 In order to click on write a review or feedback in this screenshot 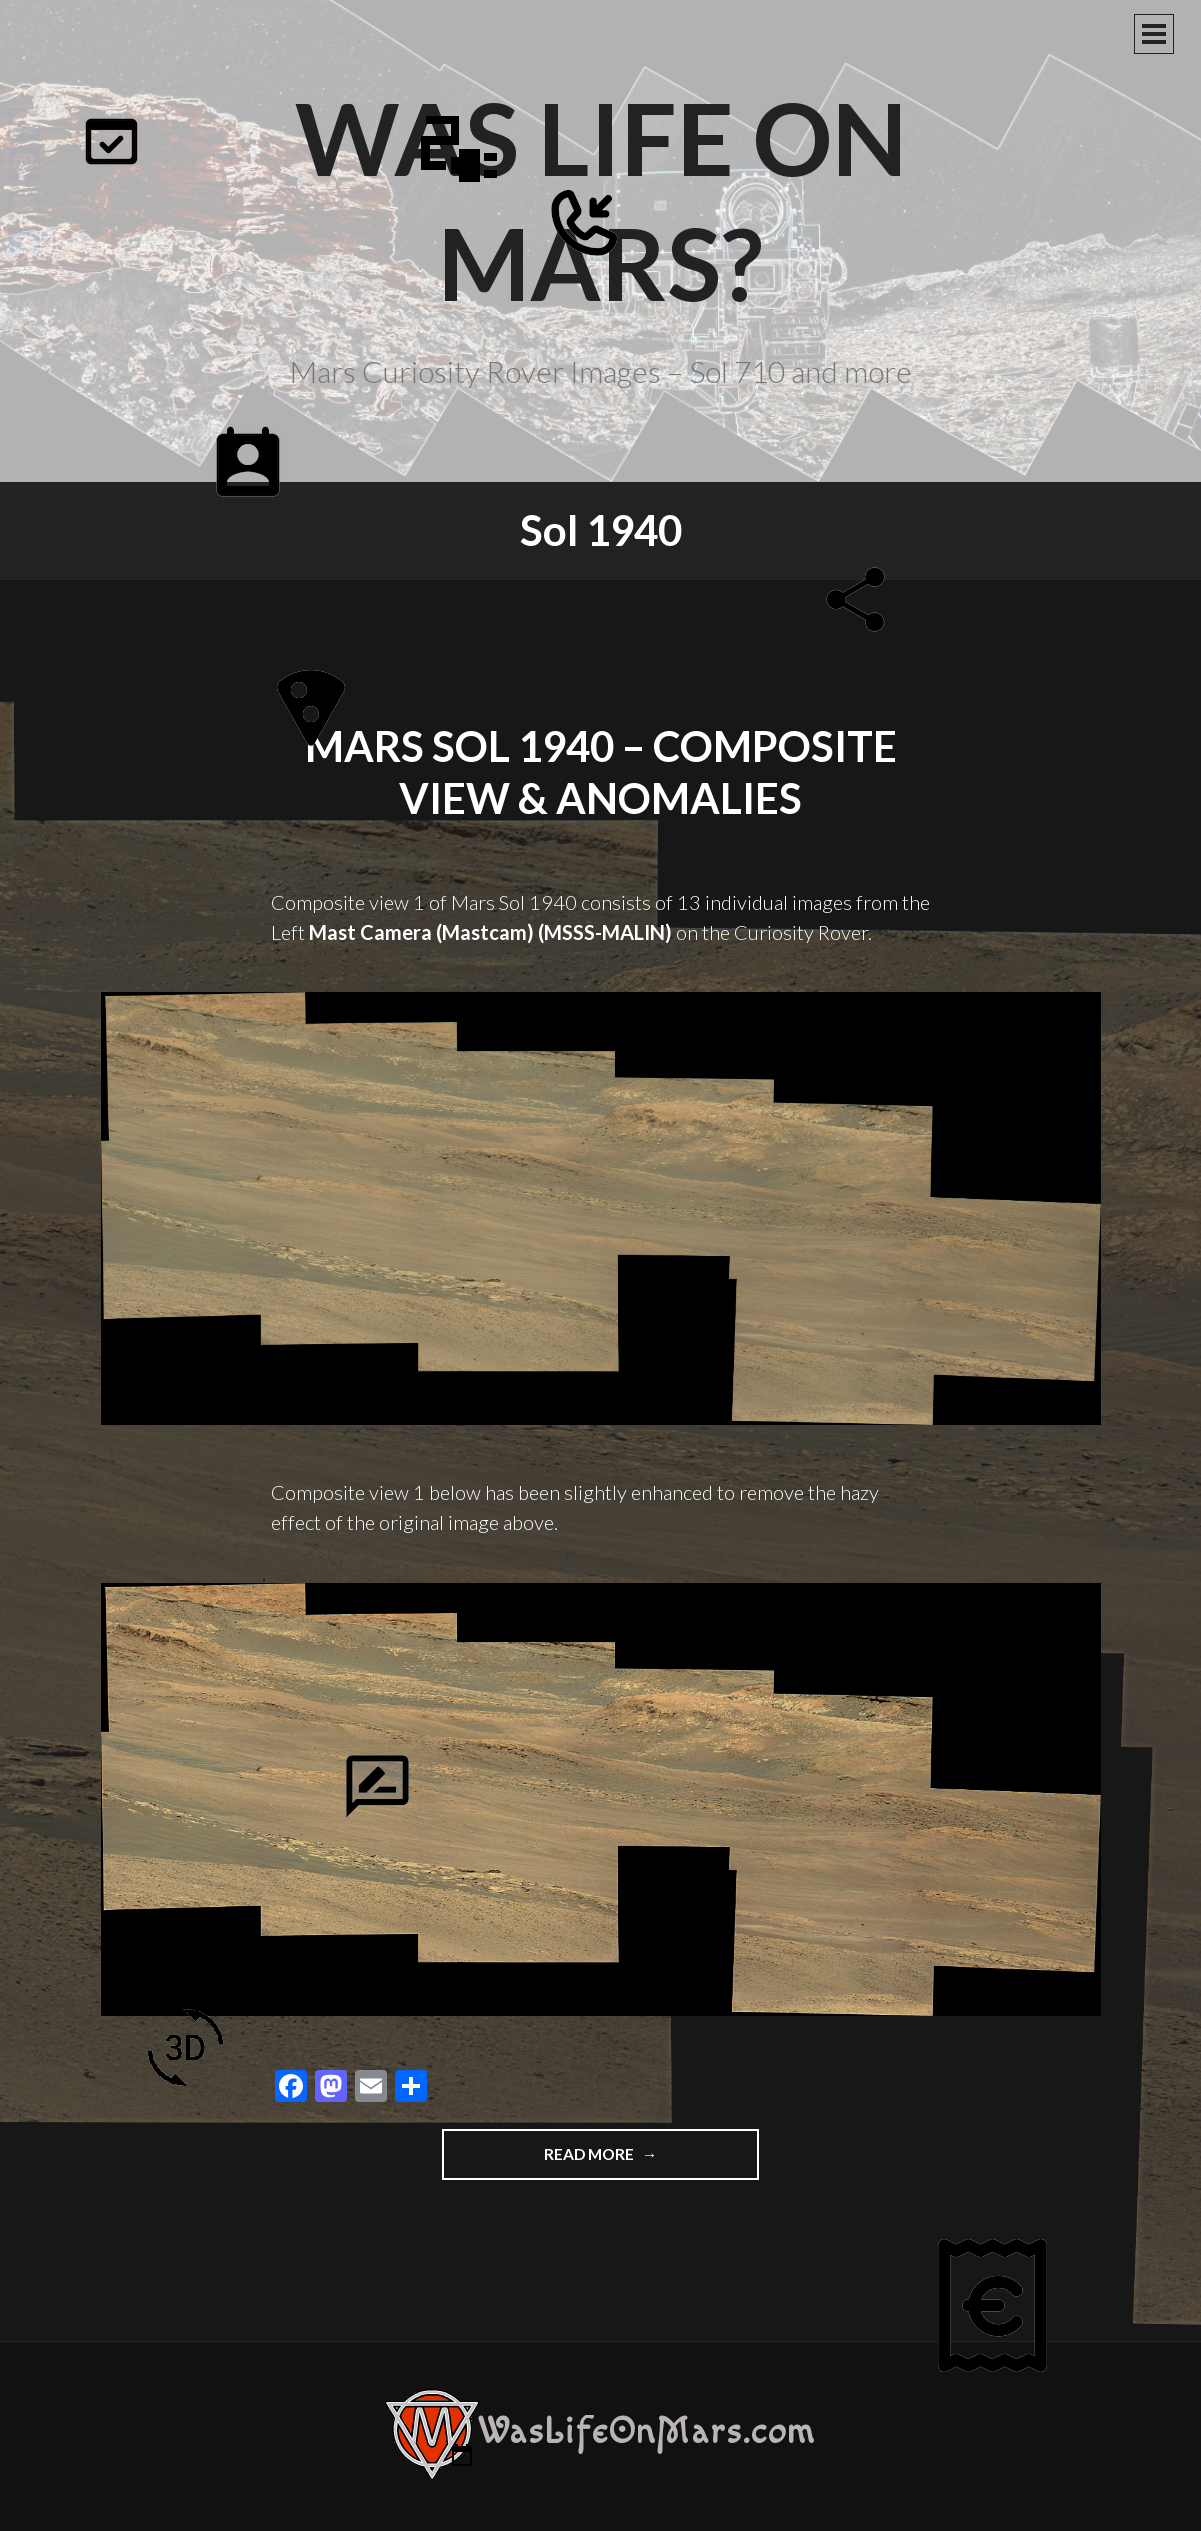, I will do `click(377, 1786)`.